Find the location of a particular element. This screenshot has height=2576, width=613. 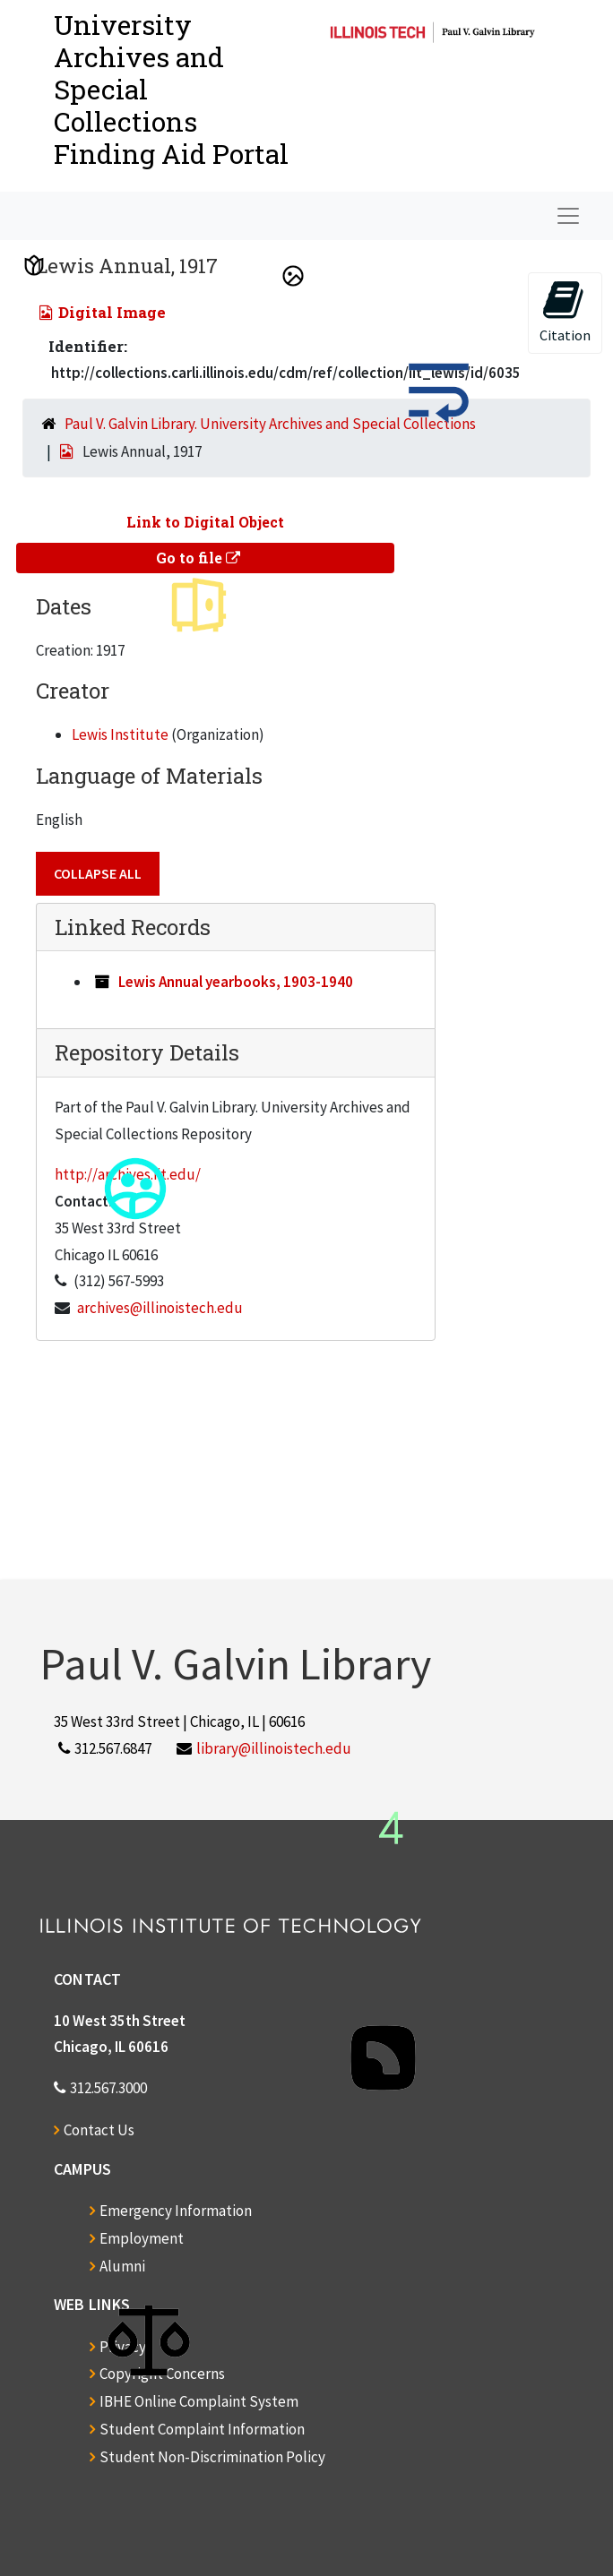

open Spectrum community app is located at coordinates (383, 2057).